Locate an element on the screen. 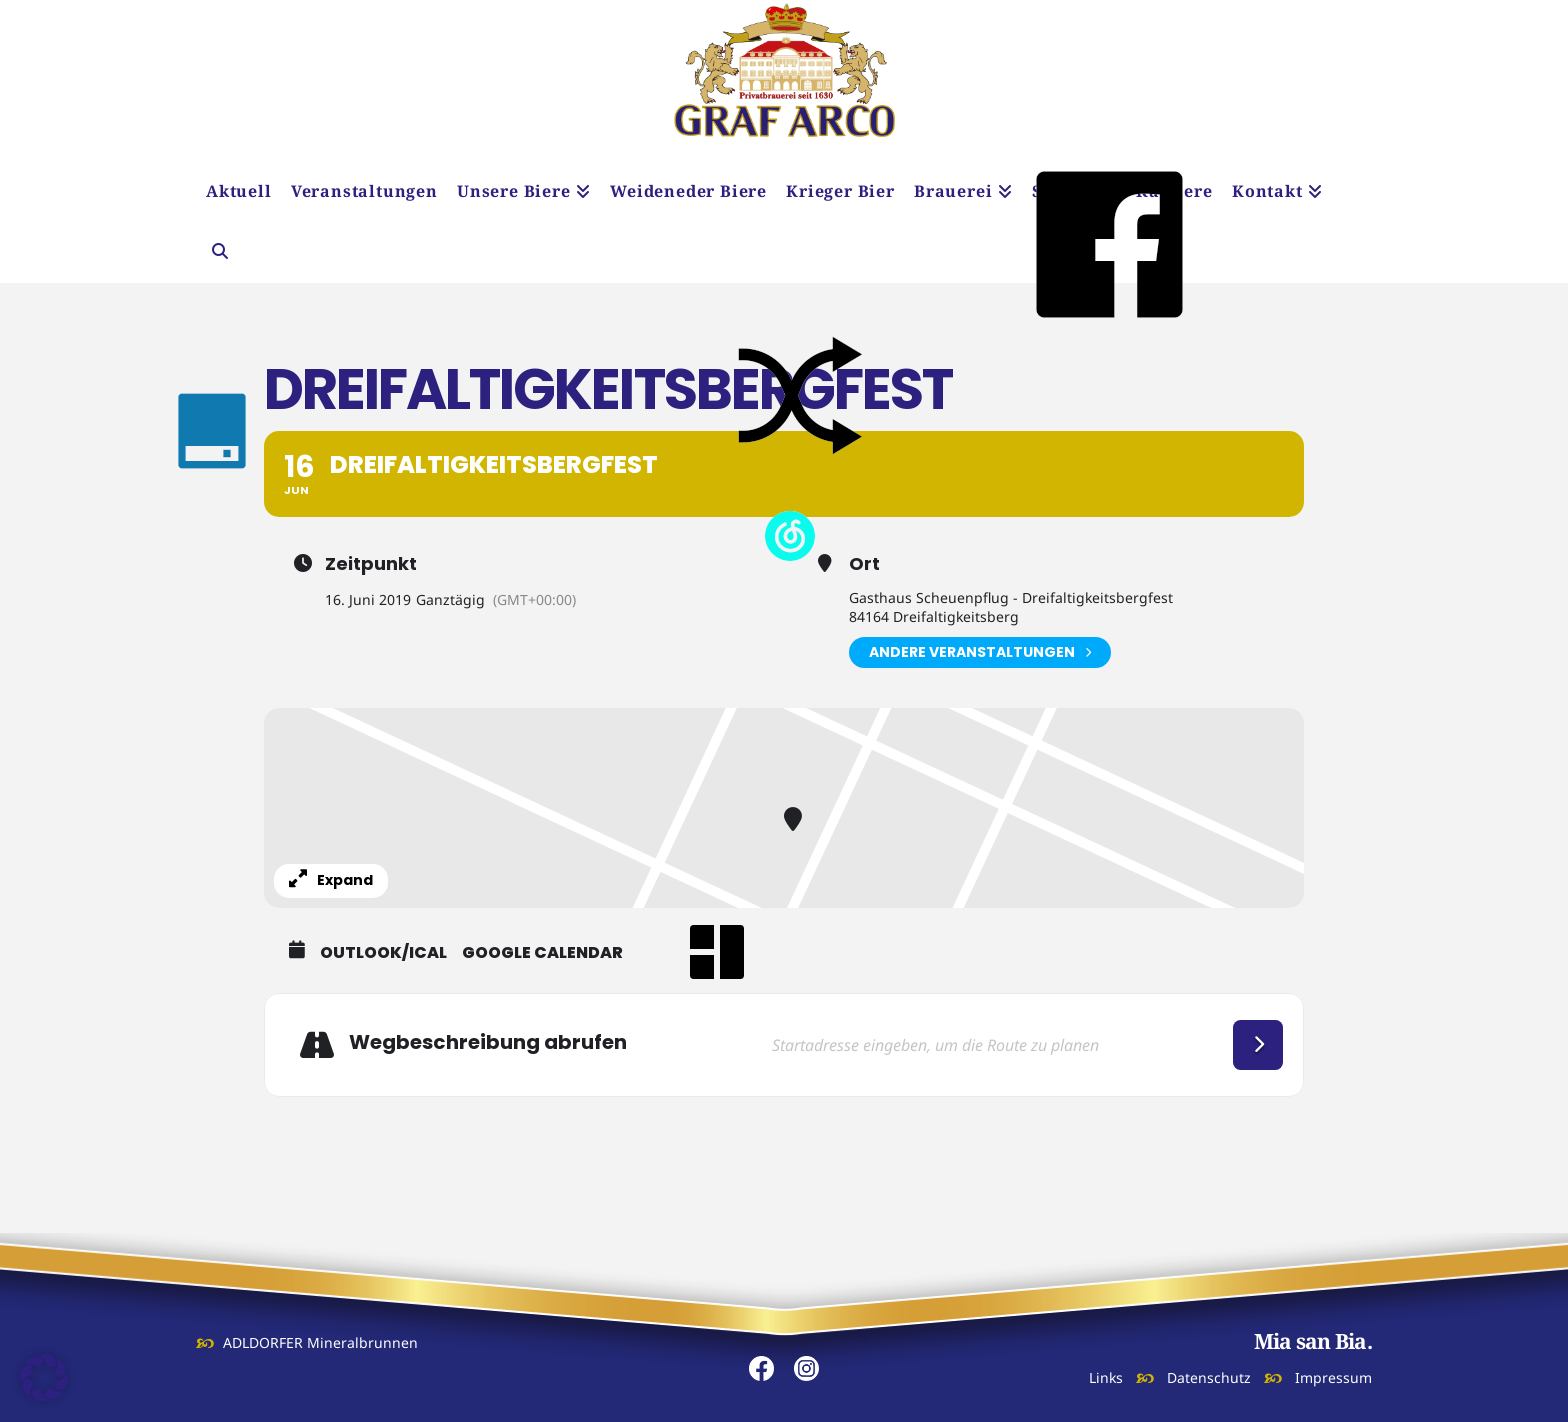 The height and width of the screenshot is (1422, 1568). access storage or hard drive settings is located at coordinates (212, 431).